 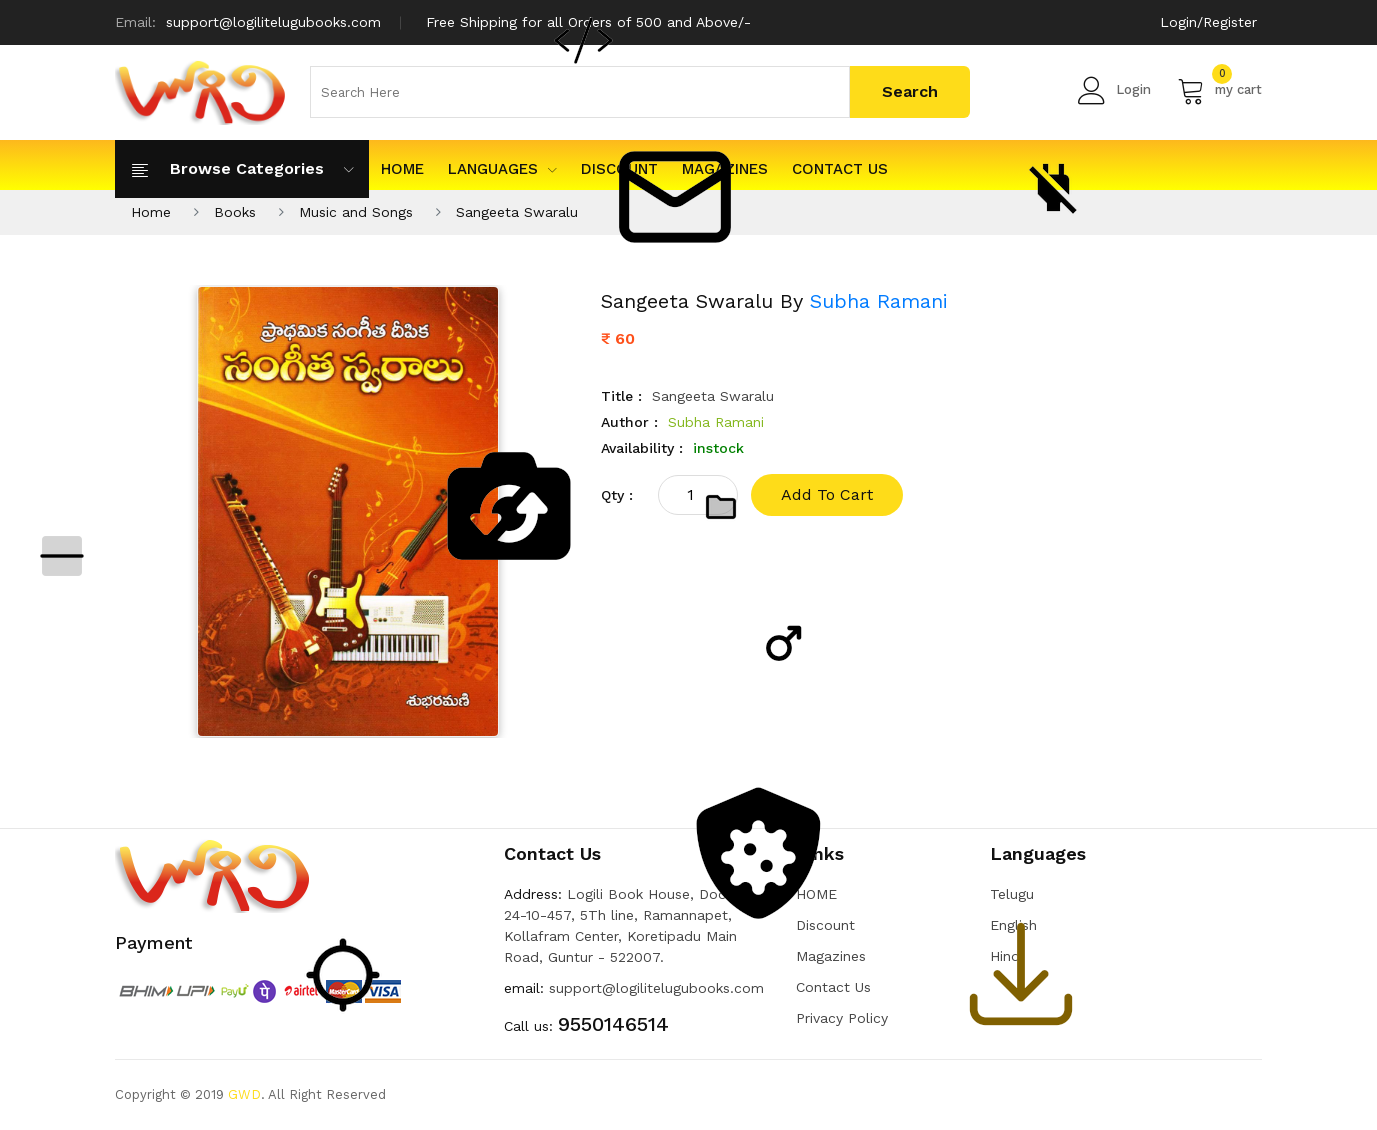 What do you see at coordinates (1053, 187) in the screenshot?
I see `power or electrical connection is disabled` at bounding box center [1053, 187].